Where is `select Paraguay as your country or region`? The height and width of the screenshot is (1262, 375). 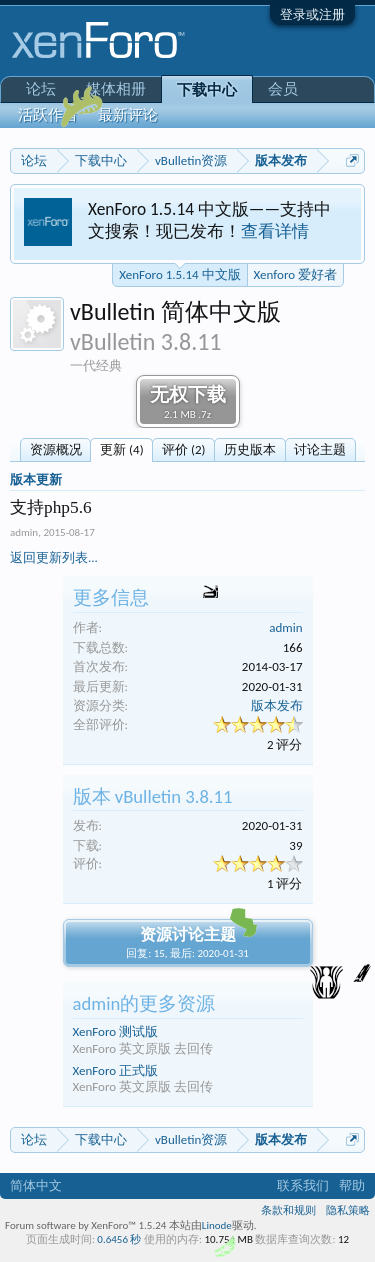 select Paraguay as your country or region is located at coordinates (243, 922).